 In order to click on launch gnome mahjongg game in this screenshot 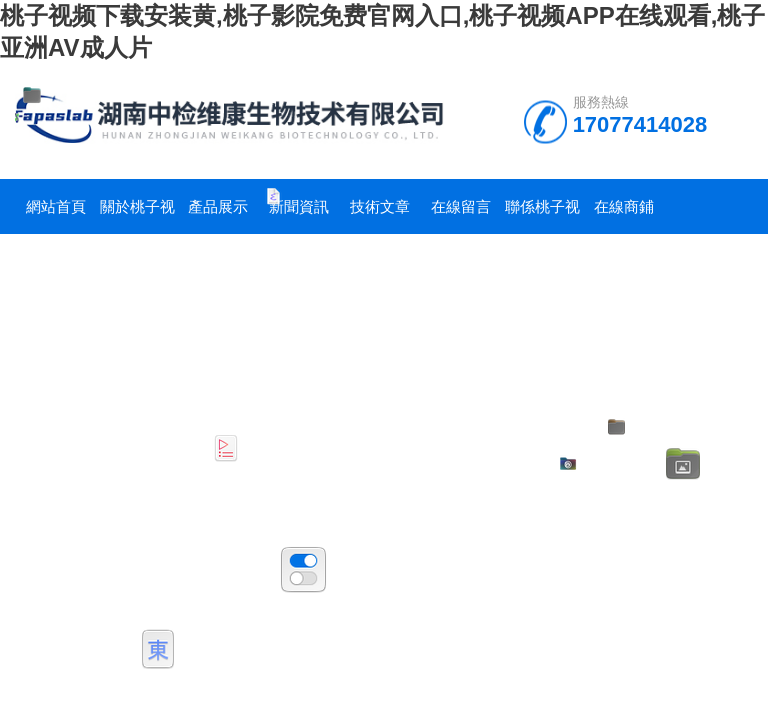, I will do `click(158, 649)`.